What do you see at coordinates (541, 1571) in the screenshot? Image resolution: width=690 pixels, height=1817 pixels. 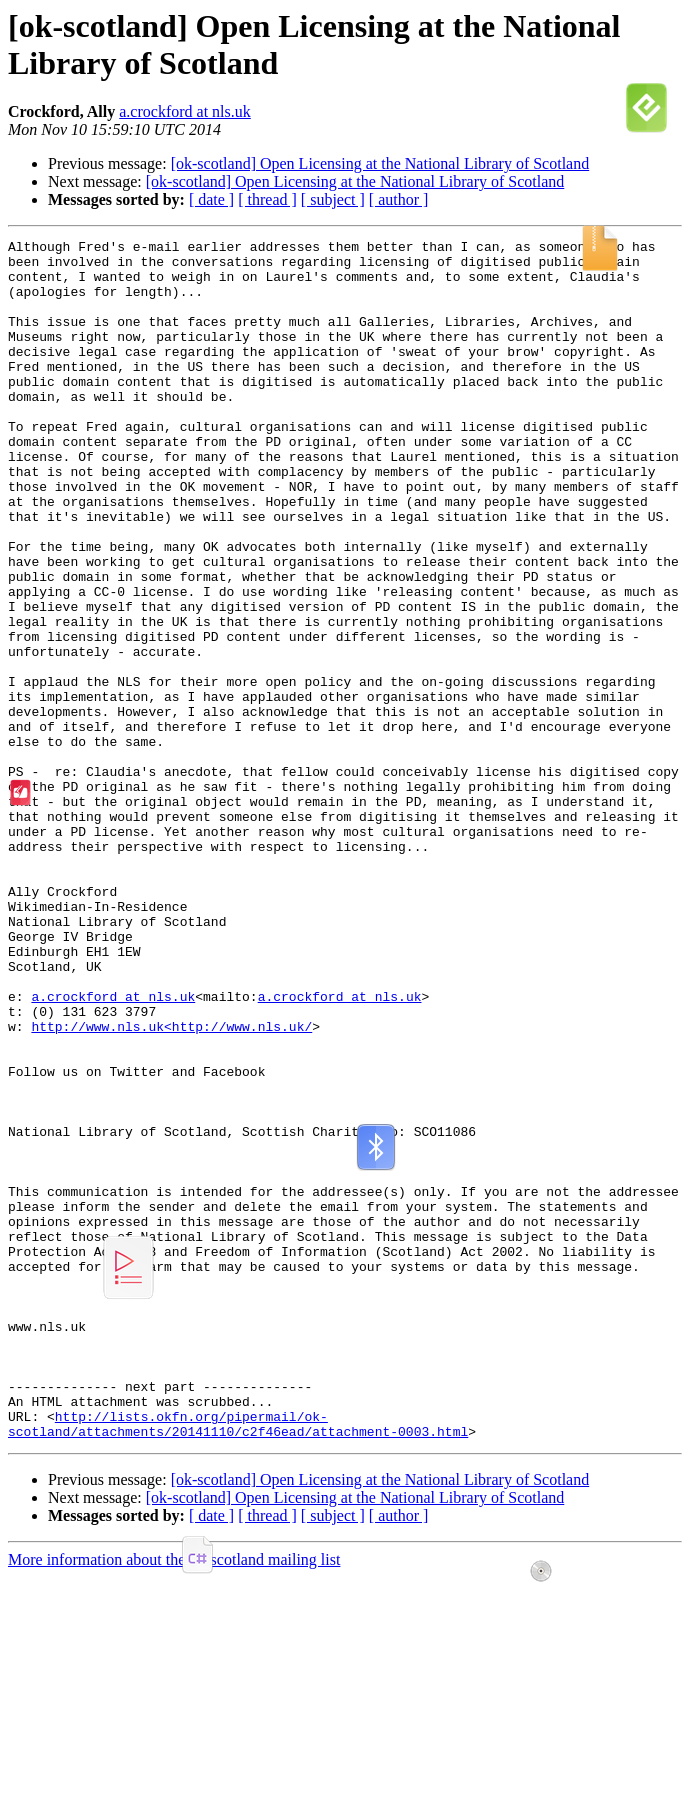 I see `unmount or eject a DVD disc` at bounding box center [541, 1571].